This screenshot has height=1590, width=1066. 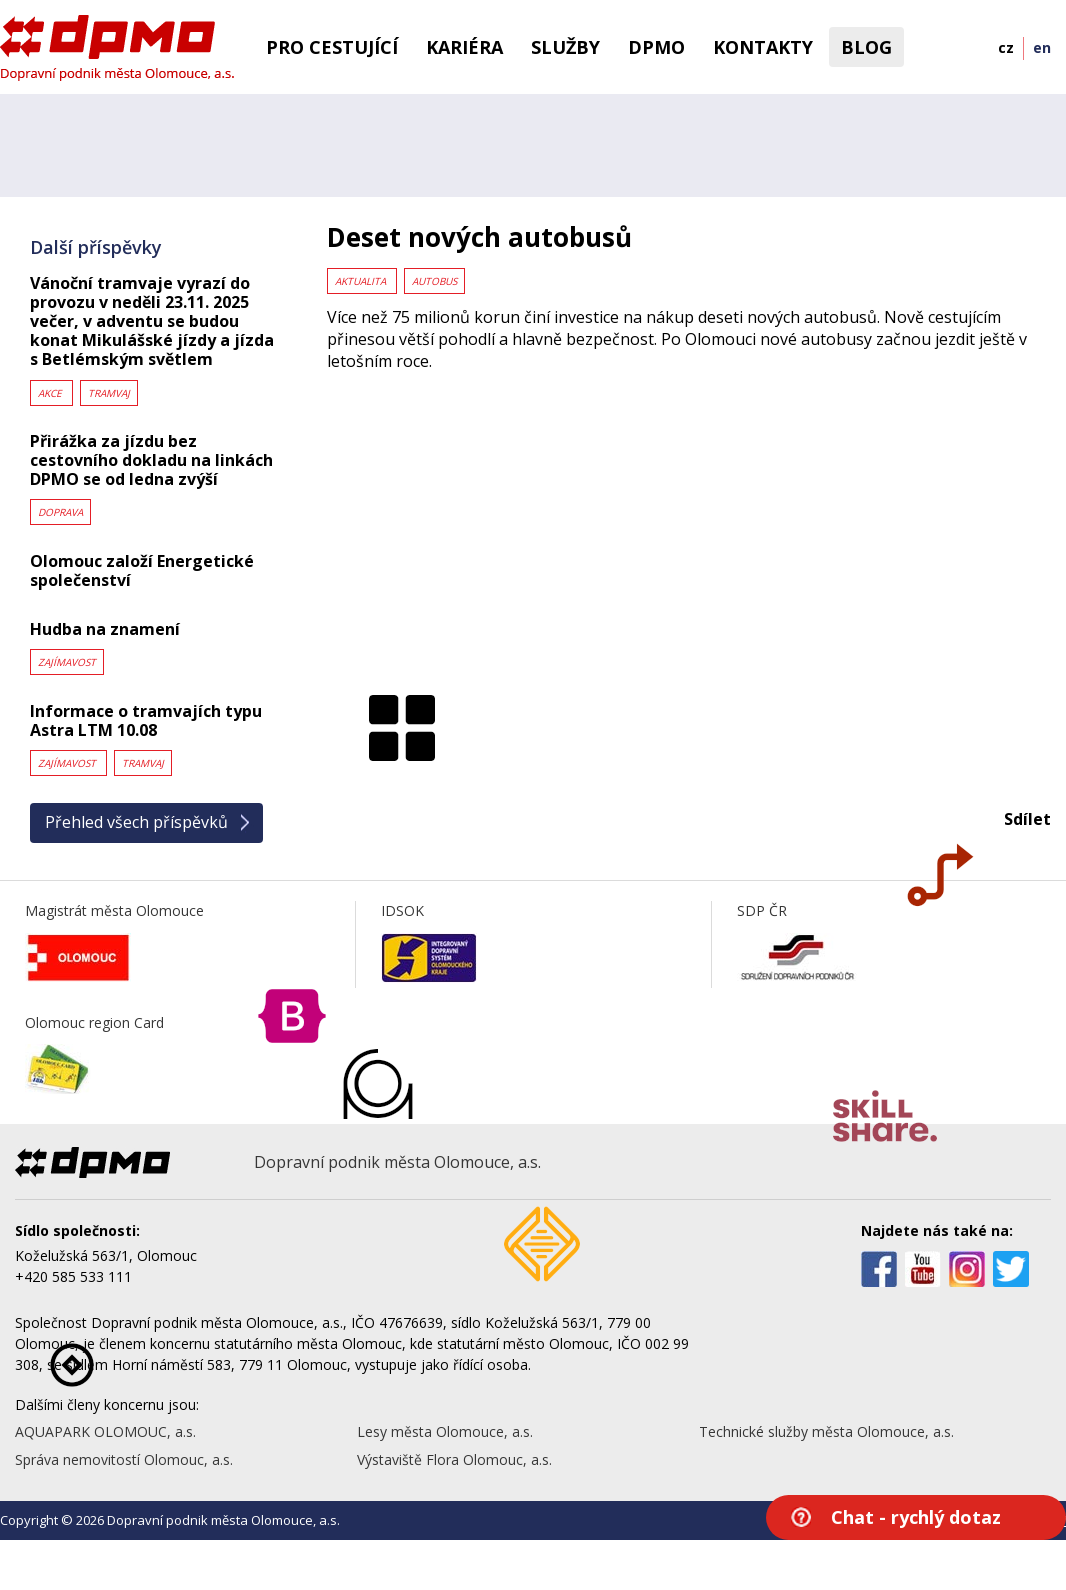 What do you see at coordinates (402, 728) in the screenshot?
I see `access app grid or menu` at bounding box center [402, 728].